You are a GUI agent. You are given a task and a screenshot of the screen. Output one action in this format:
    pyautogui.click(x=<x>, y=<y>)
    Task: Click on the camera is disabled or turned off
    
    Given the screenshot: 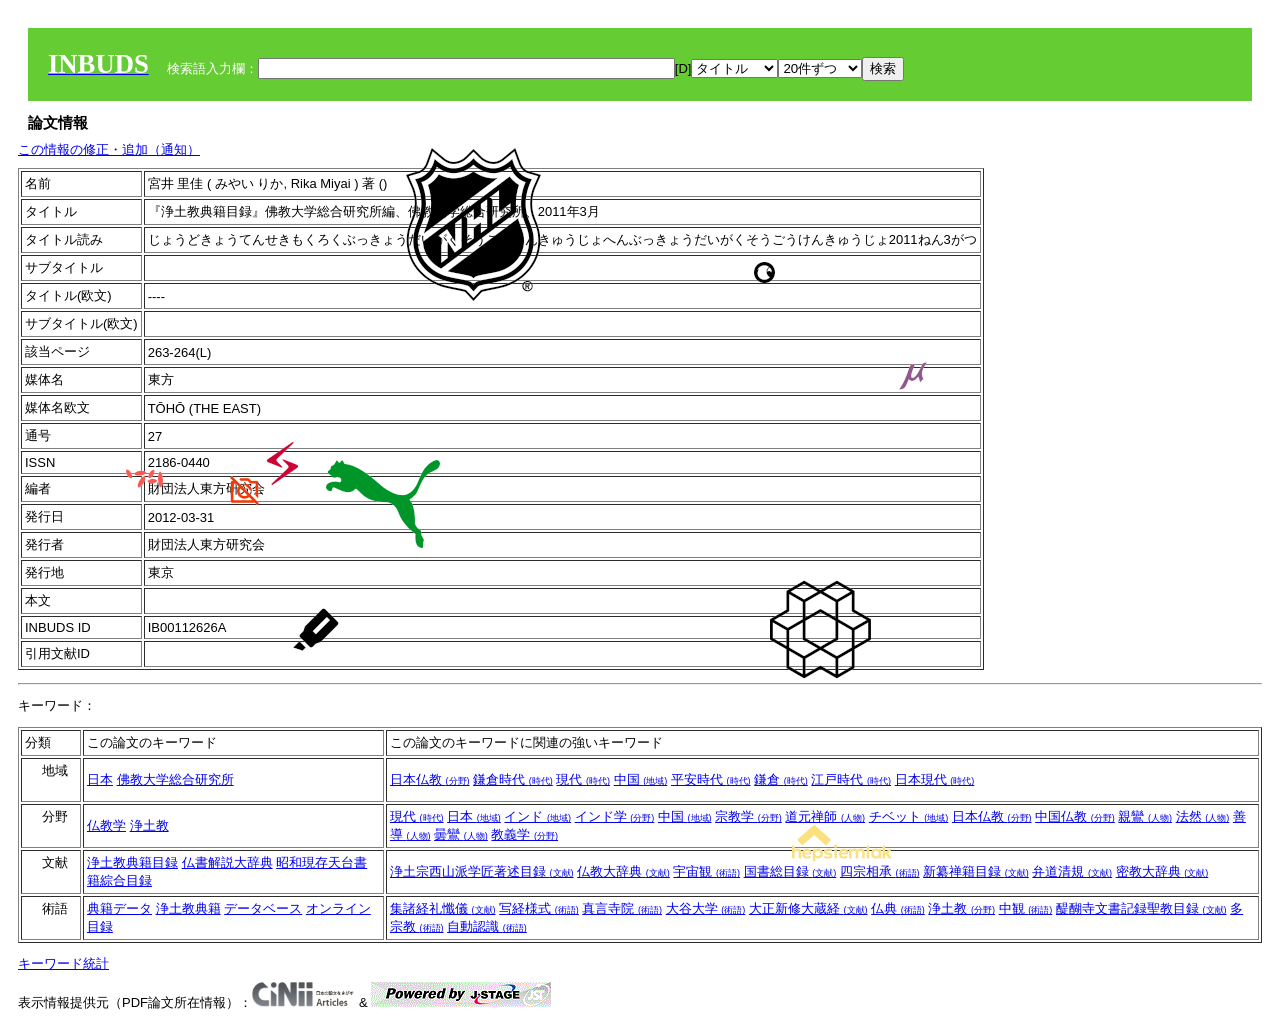 What is the action you would take?
    pyautogui.click(x=244, y=490)
    